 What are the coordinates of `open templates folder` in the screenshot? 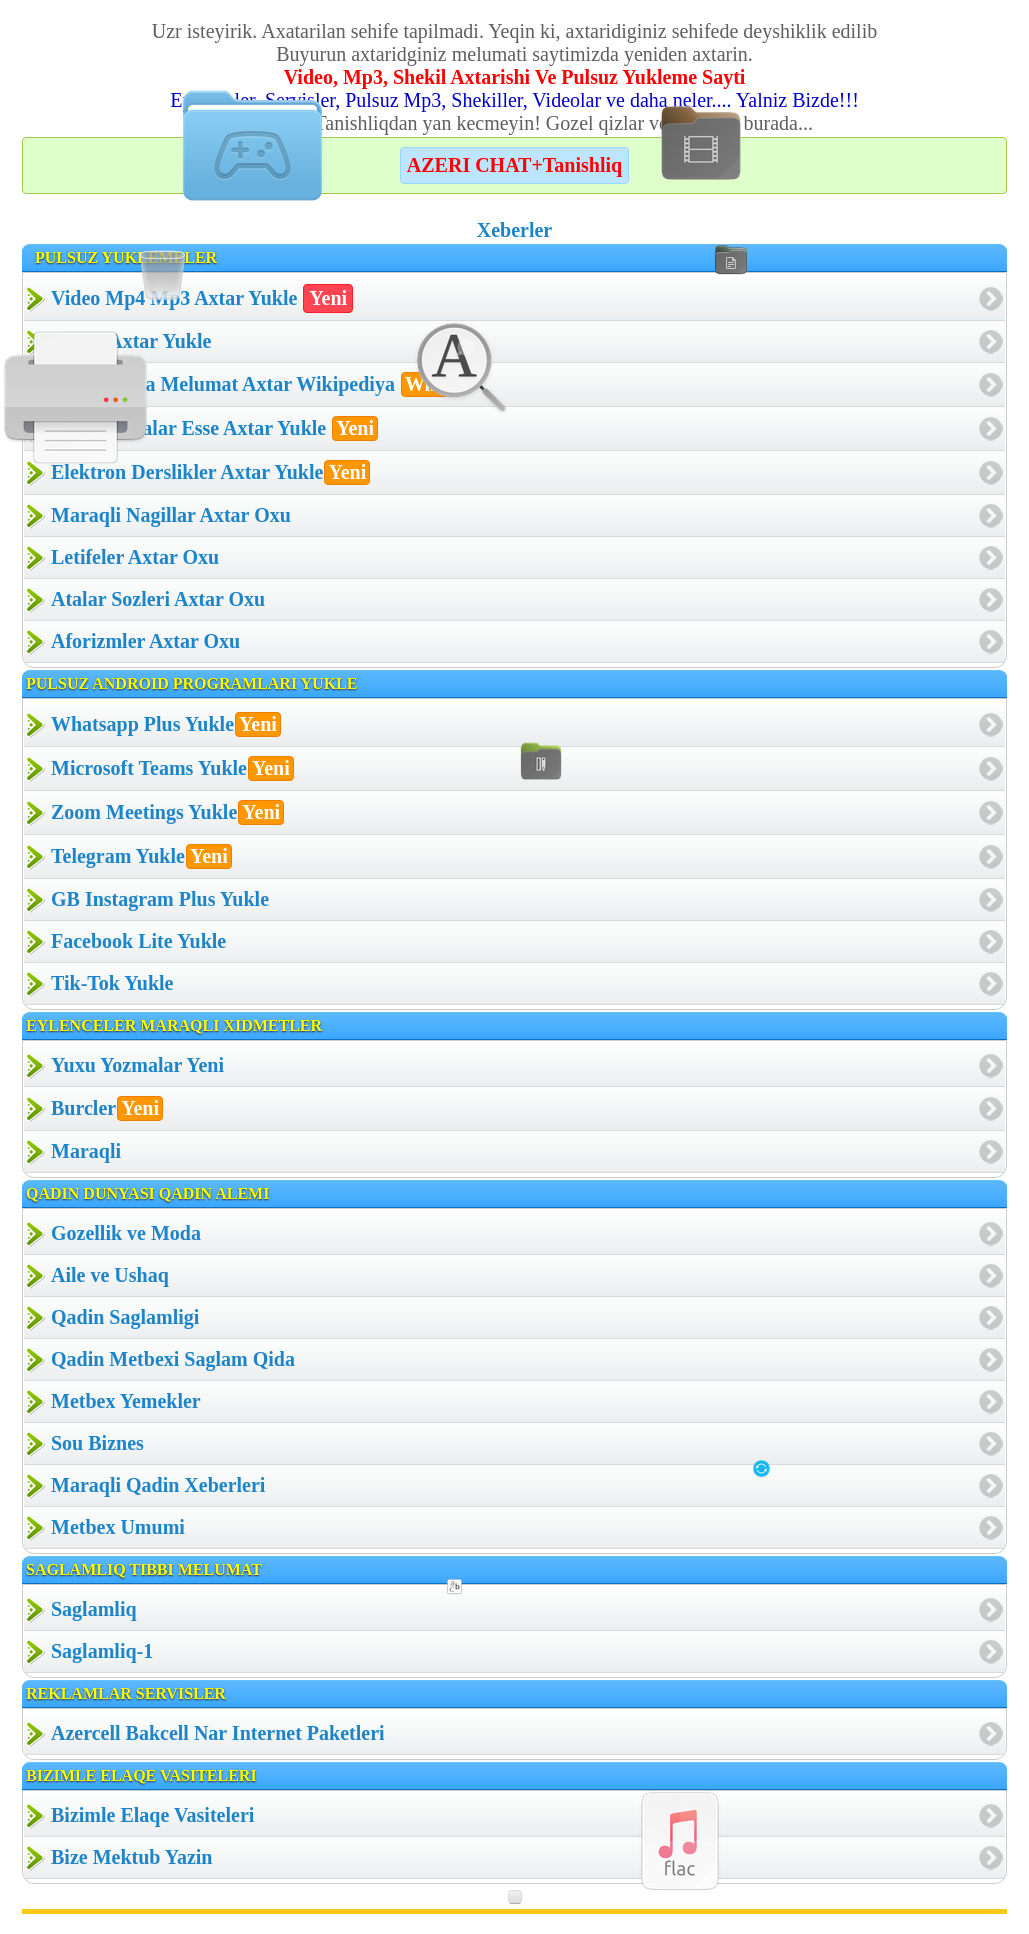 It's located at (541, 761).